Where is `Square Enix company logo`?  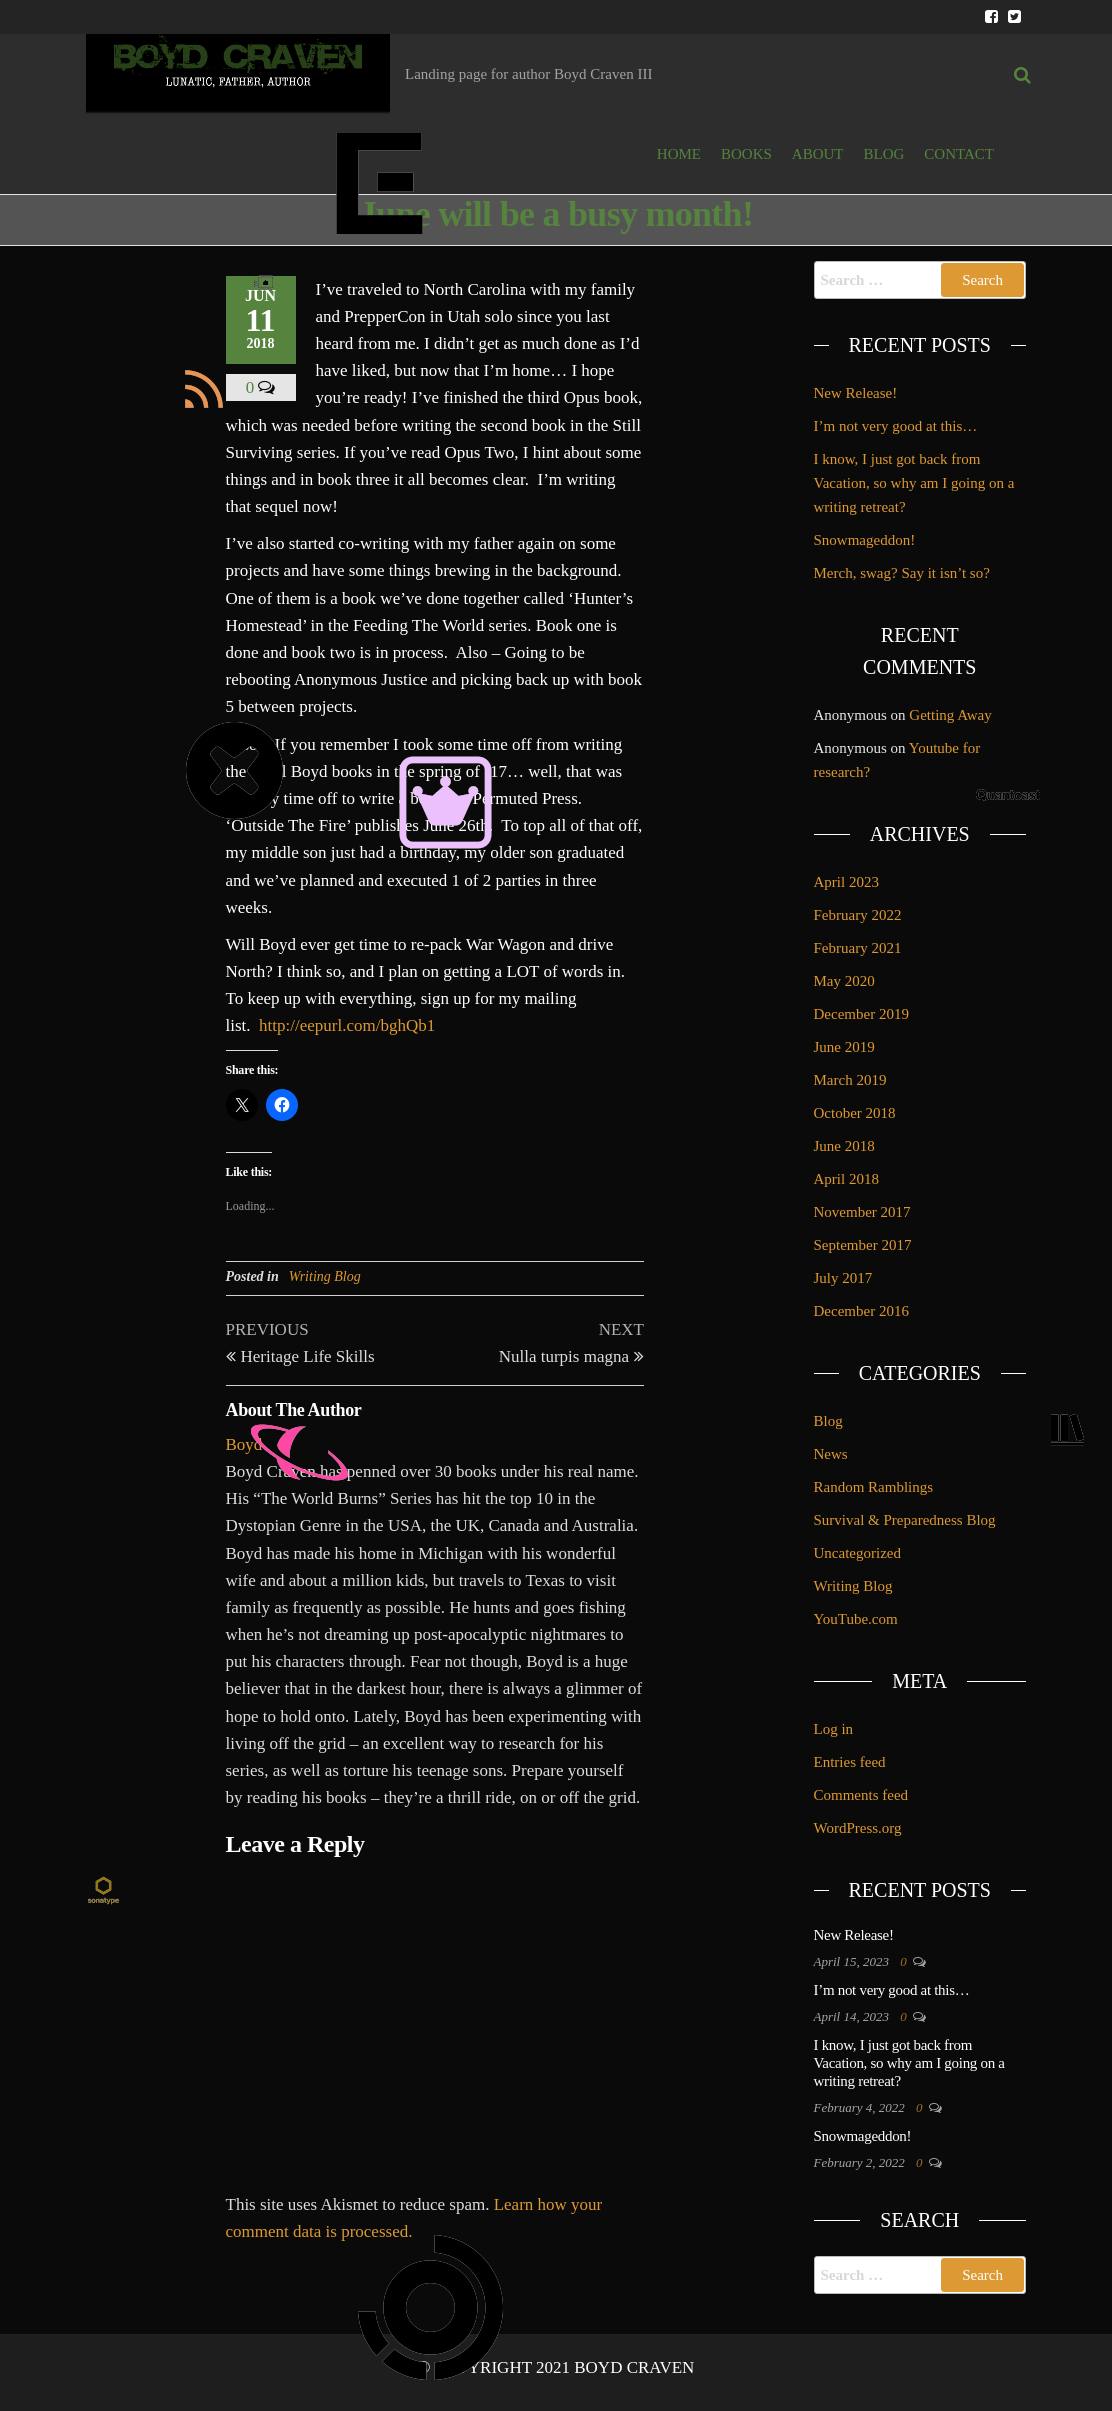 Square Enix company logo is located at coordinates (379, 183).